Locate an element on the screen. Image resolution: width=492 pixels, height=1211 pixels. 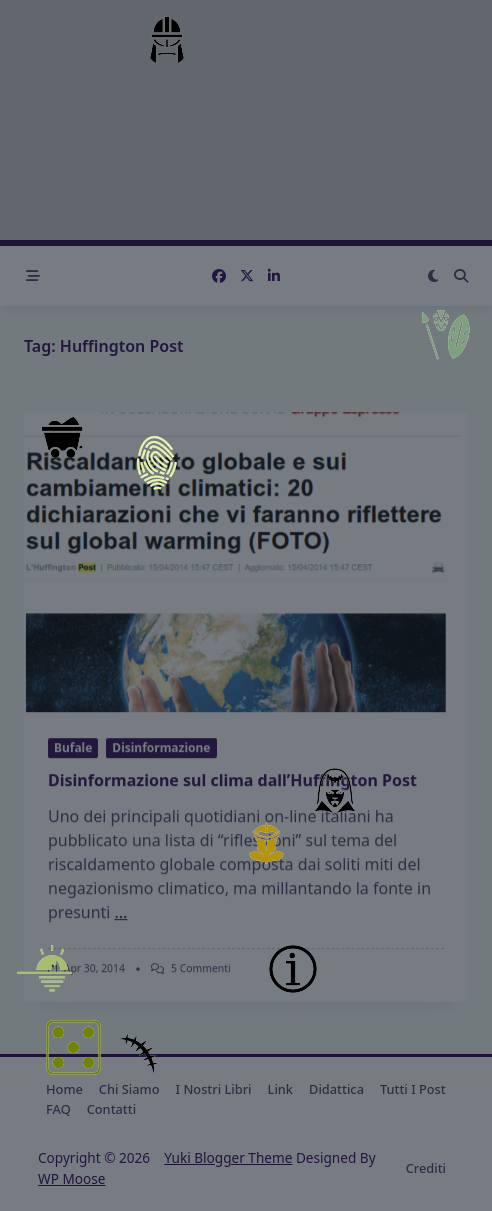
roll the dice or take a random action is located at coordinates (73, 1047).